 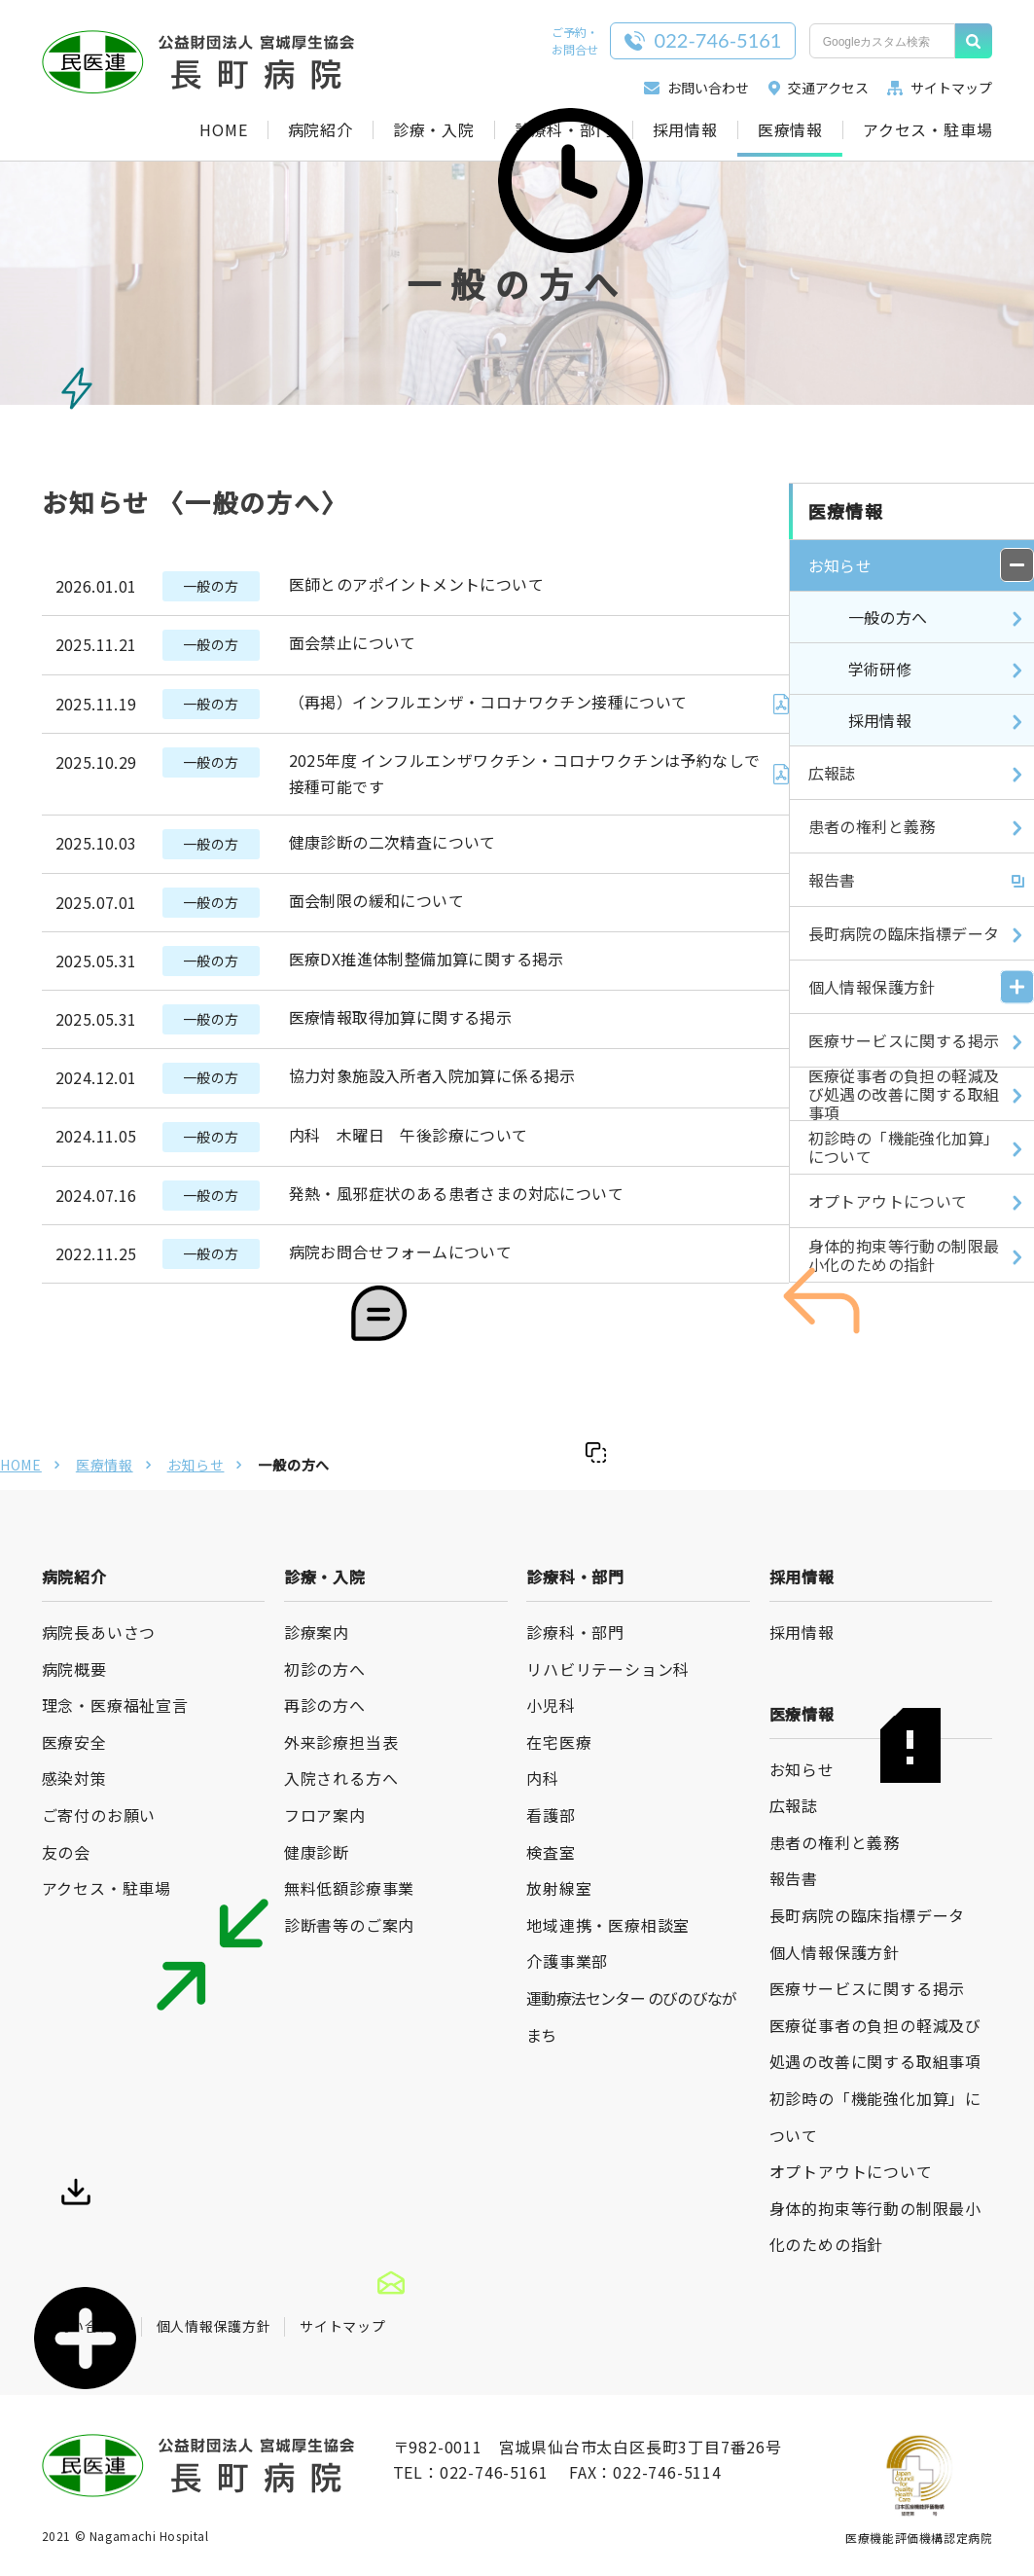 I want to click on toggle flash on for camera, so click(x=77, y=388).